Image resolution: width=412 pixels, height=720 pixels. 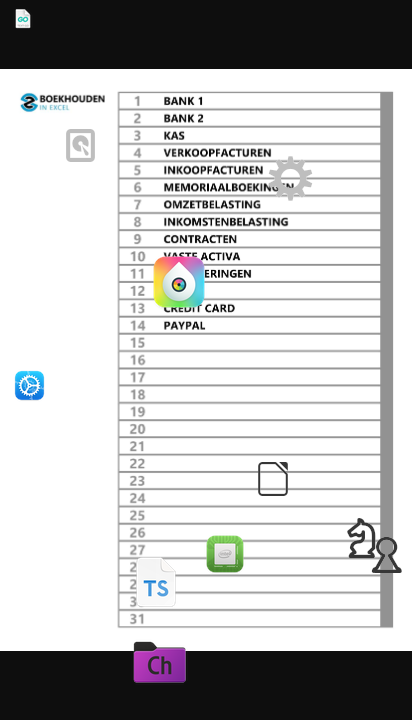 I want to click on a go programming language source file, so click(x=23, y=19).